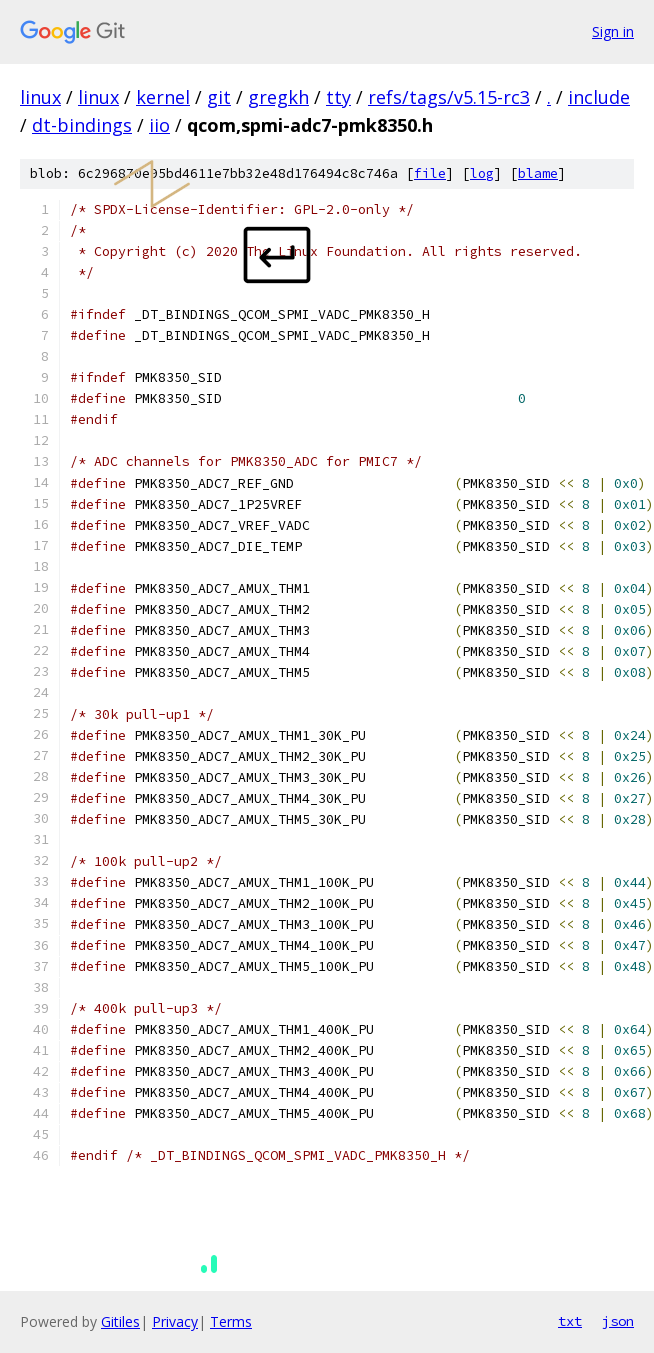 Image resolution: width=654 pixels, height=1353 pixels. I want to click on select sawtooth waveform in audio synthesizer, so click(152, 184).